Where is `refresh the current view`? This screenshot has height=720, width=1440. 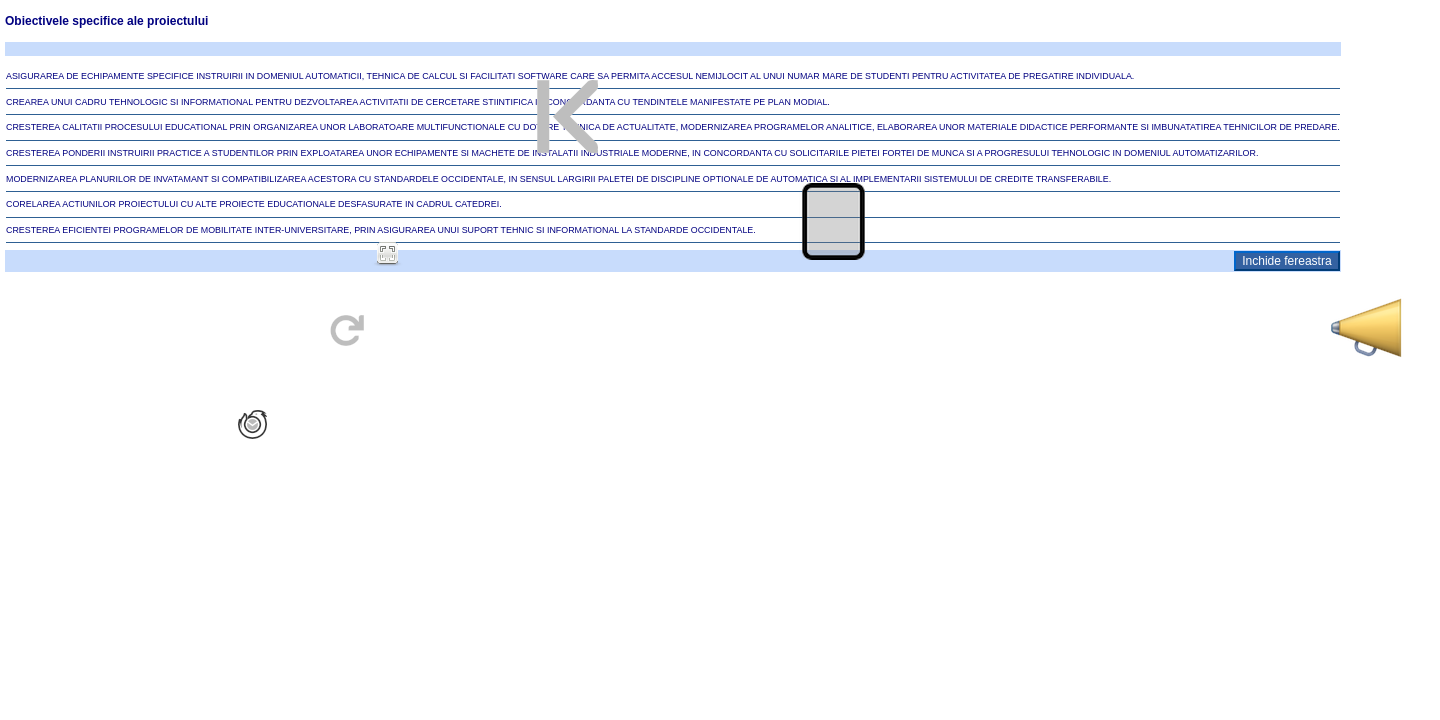 refresh the current view is located at coordinates (348, 330).